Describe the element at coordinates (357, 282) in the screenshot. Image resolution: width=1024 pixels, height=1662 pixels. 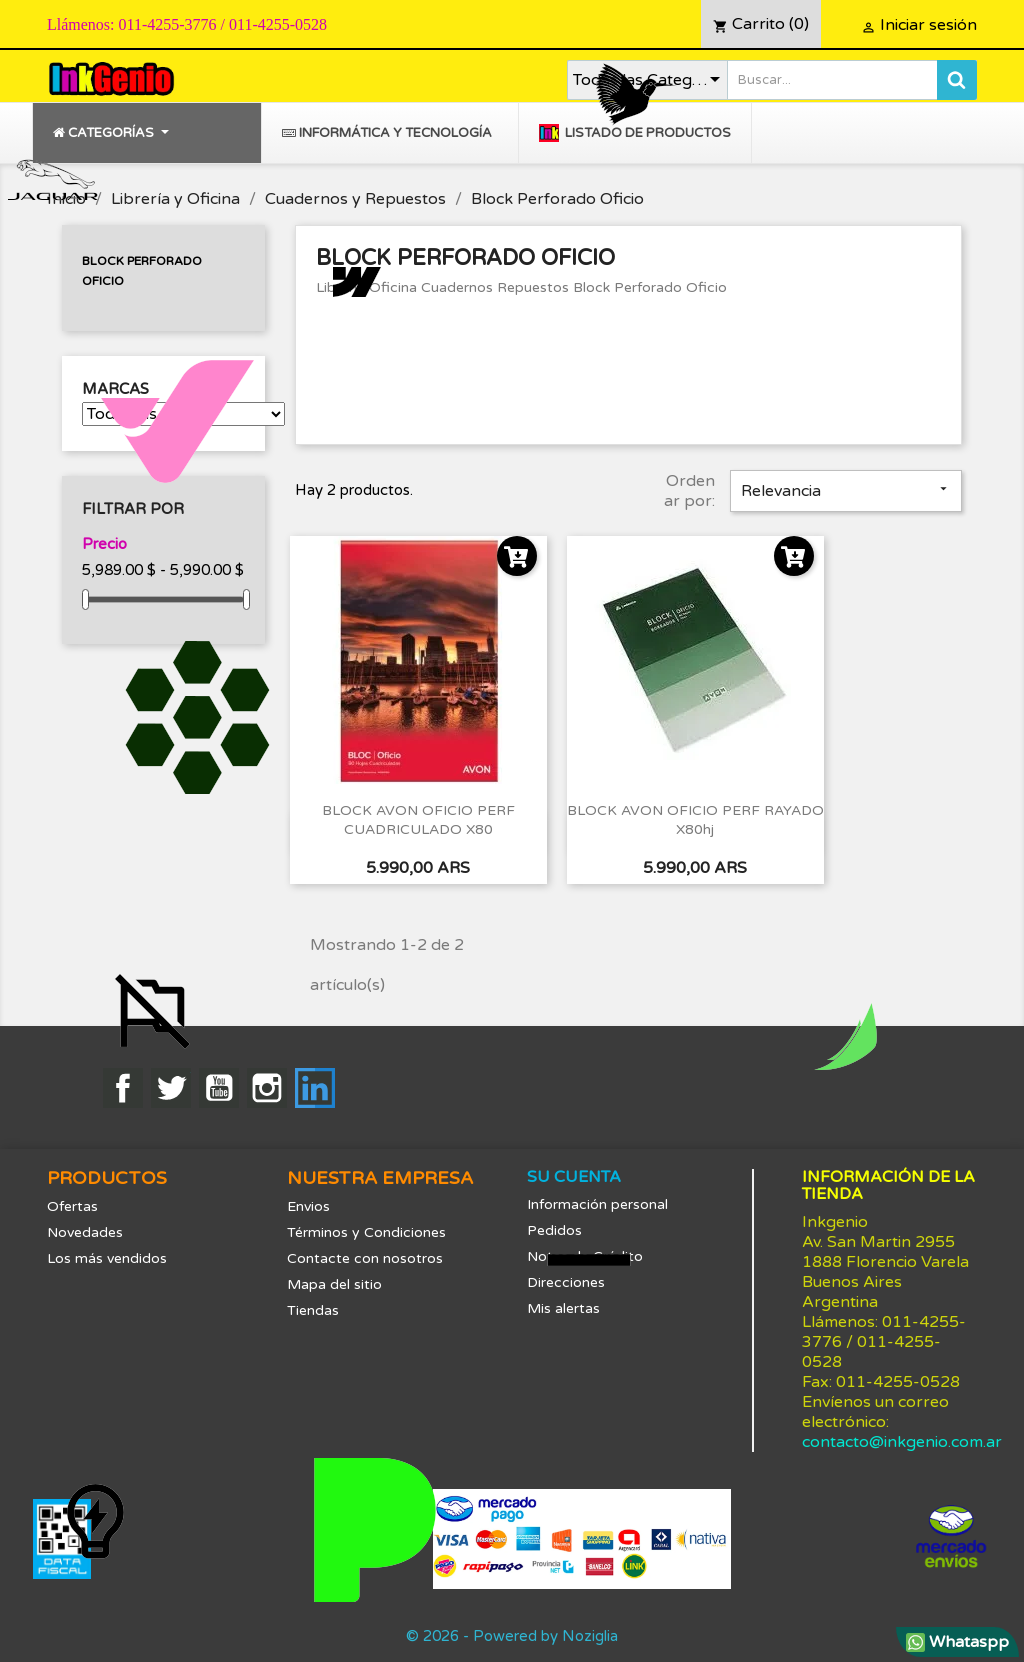
I see `open Webflow website or application` at that location.